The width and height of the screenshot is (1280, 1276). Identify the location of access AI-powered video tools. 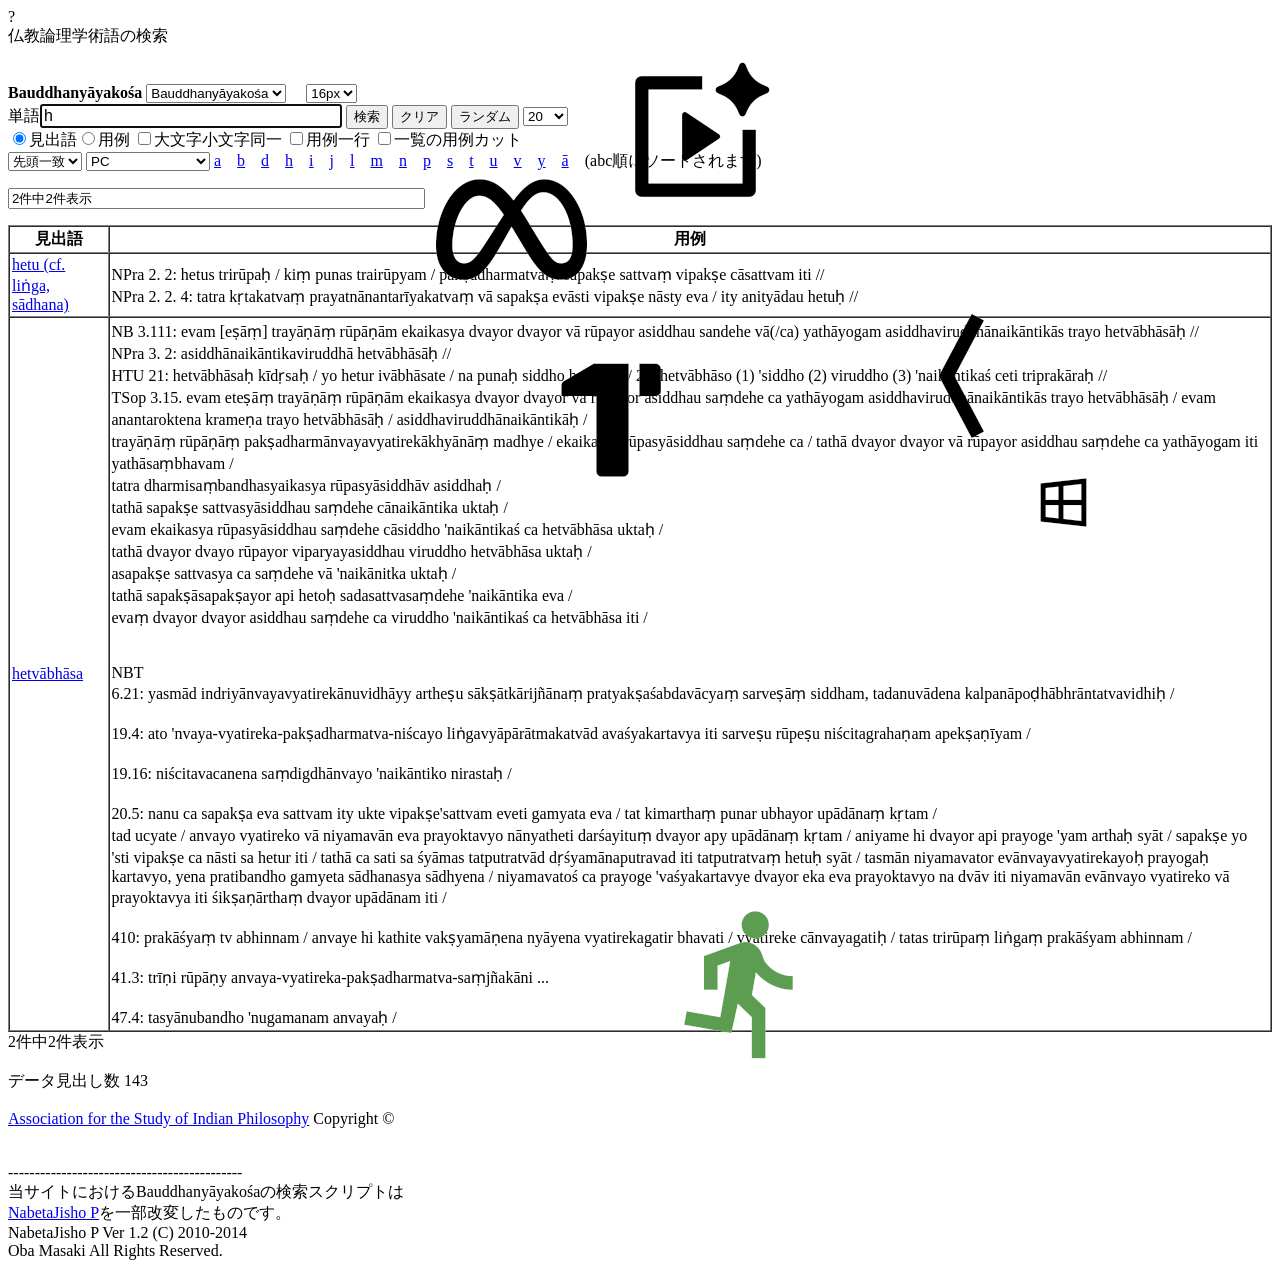
(695, 136).